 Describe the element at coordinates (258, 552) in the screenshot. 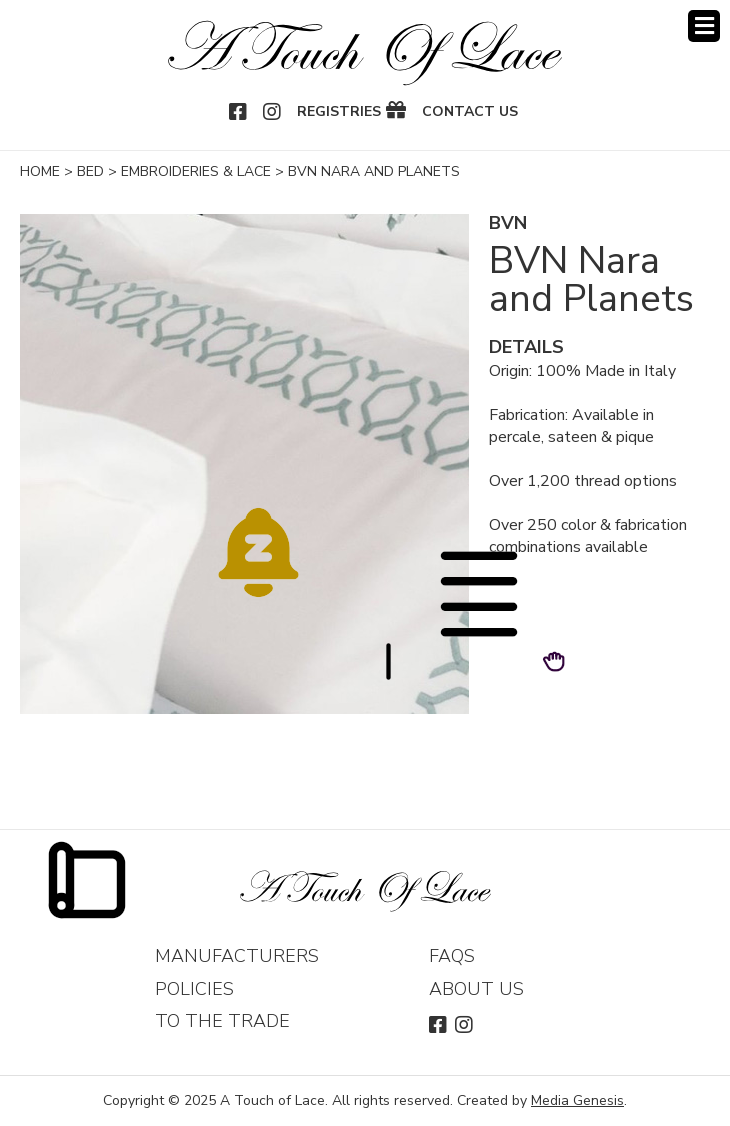

I see `mute notifications or enable do not disturb mode` at that location.